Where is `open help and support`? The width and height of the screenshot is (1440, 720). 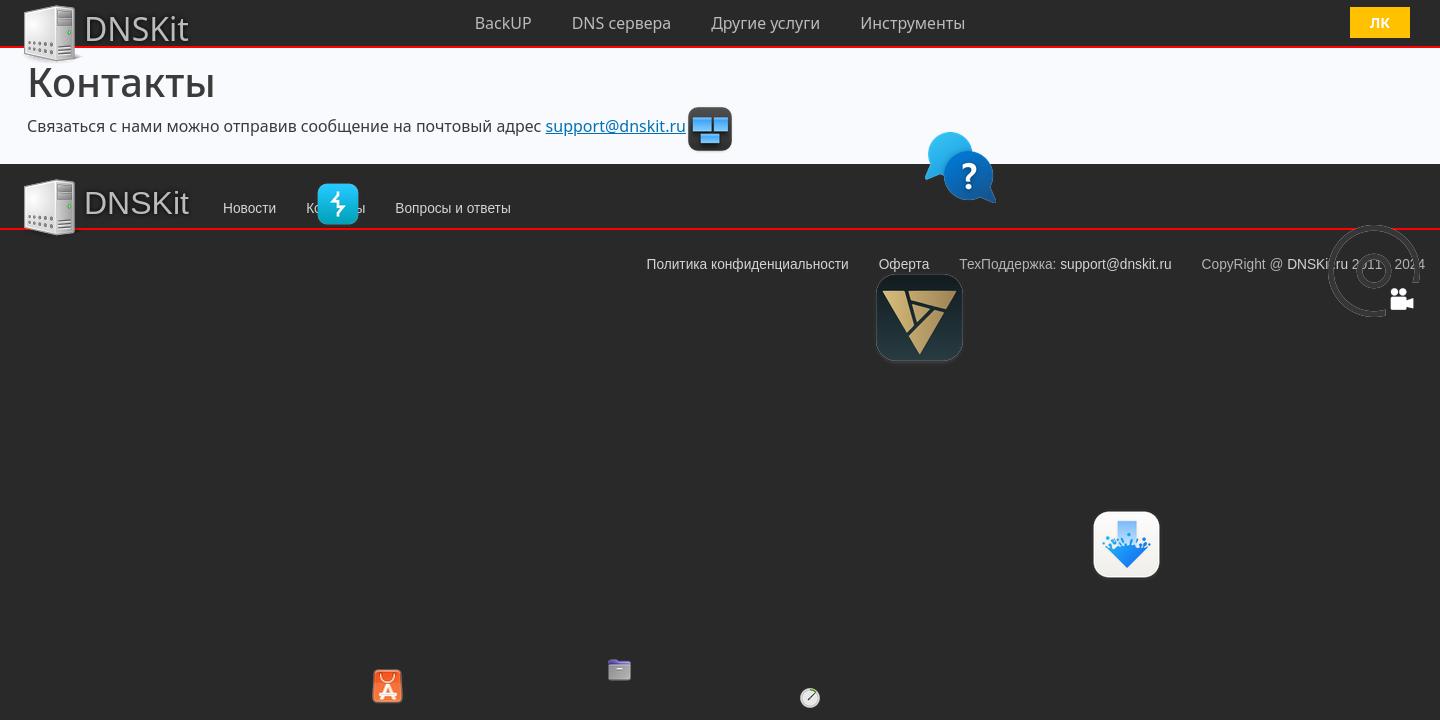 open help and support is located at coordinates (960, 167).